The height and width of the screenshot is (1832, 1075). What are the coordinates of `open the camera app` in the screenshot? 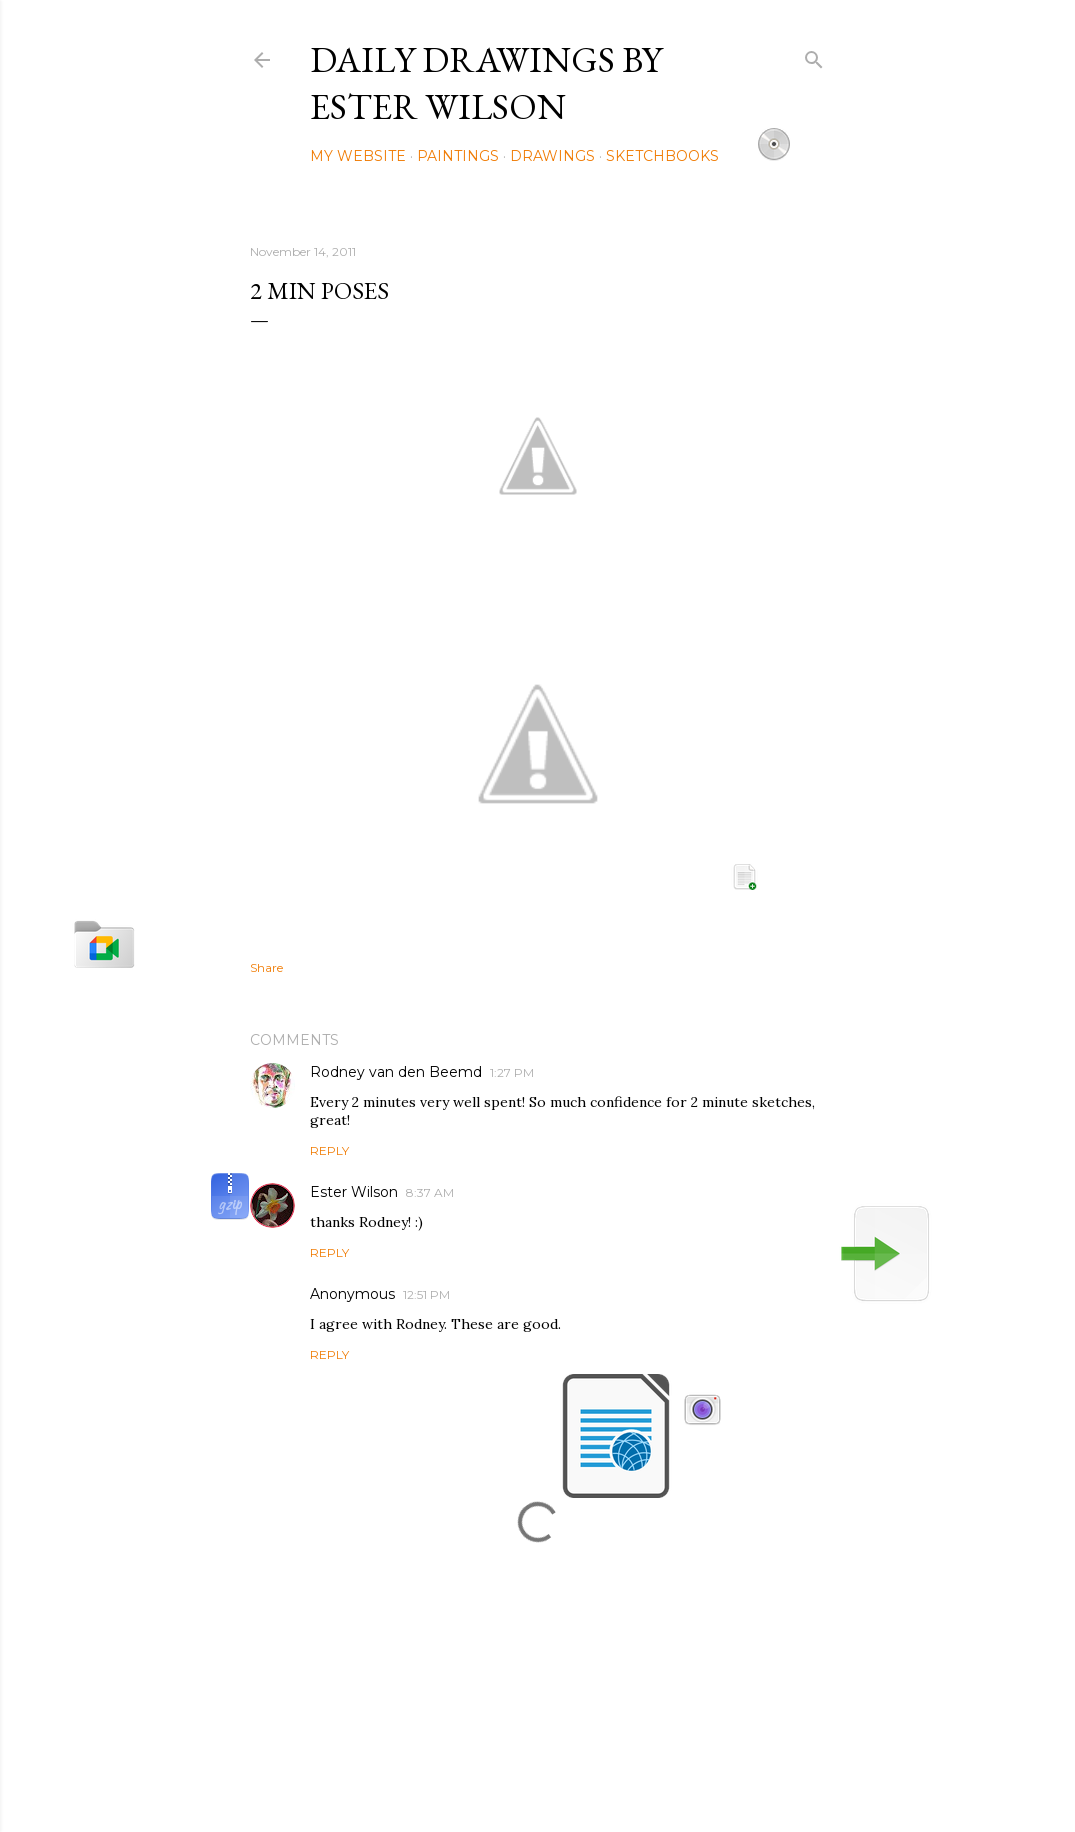 It's located at (702, 1409).